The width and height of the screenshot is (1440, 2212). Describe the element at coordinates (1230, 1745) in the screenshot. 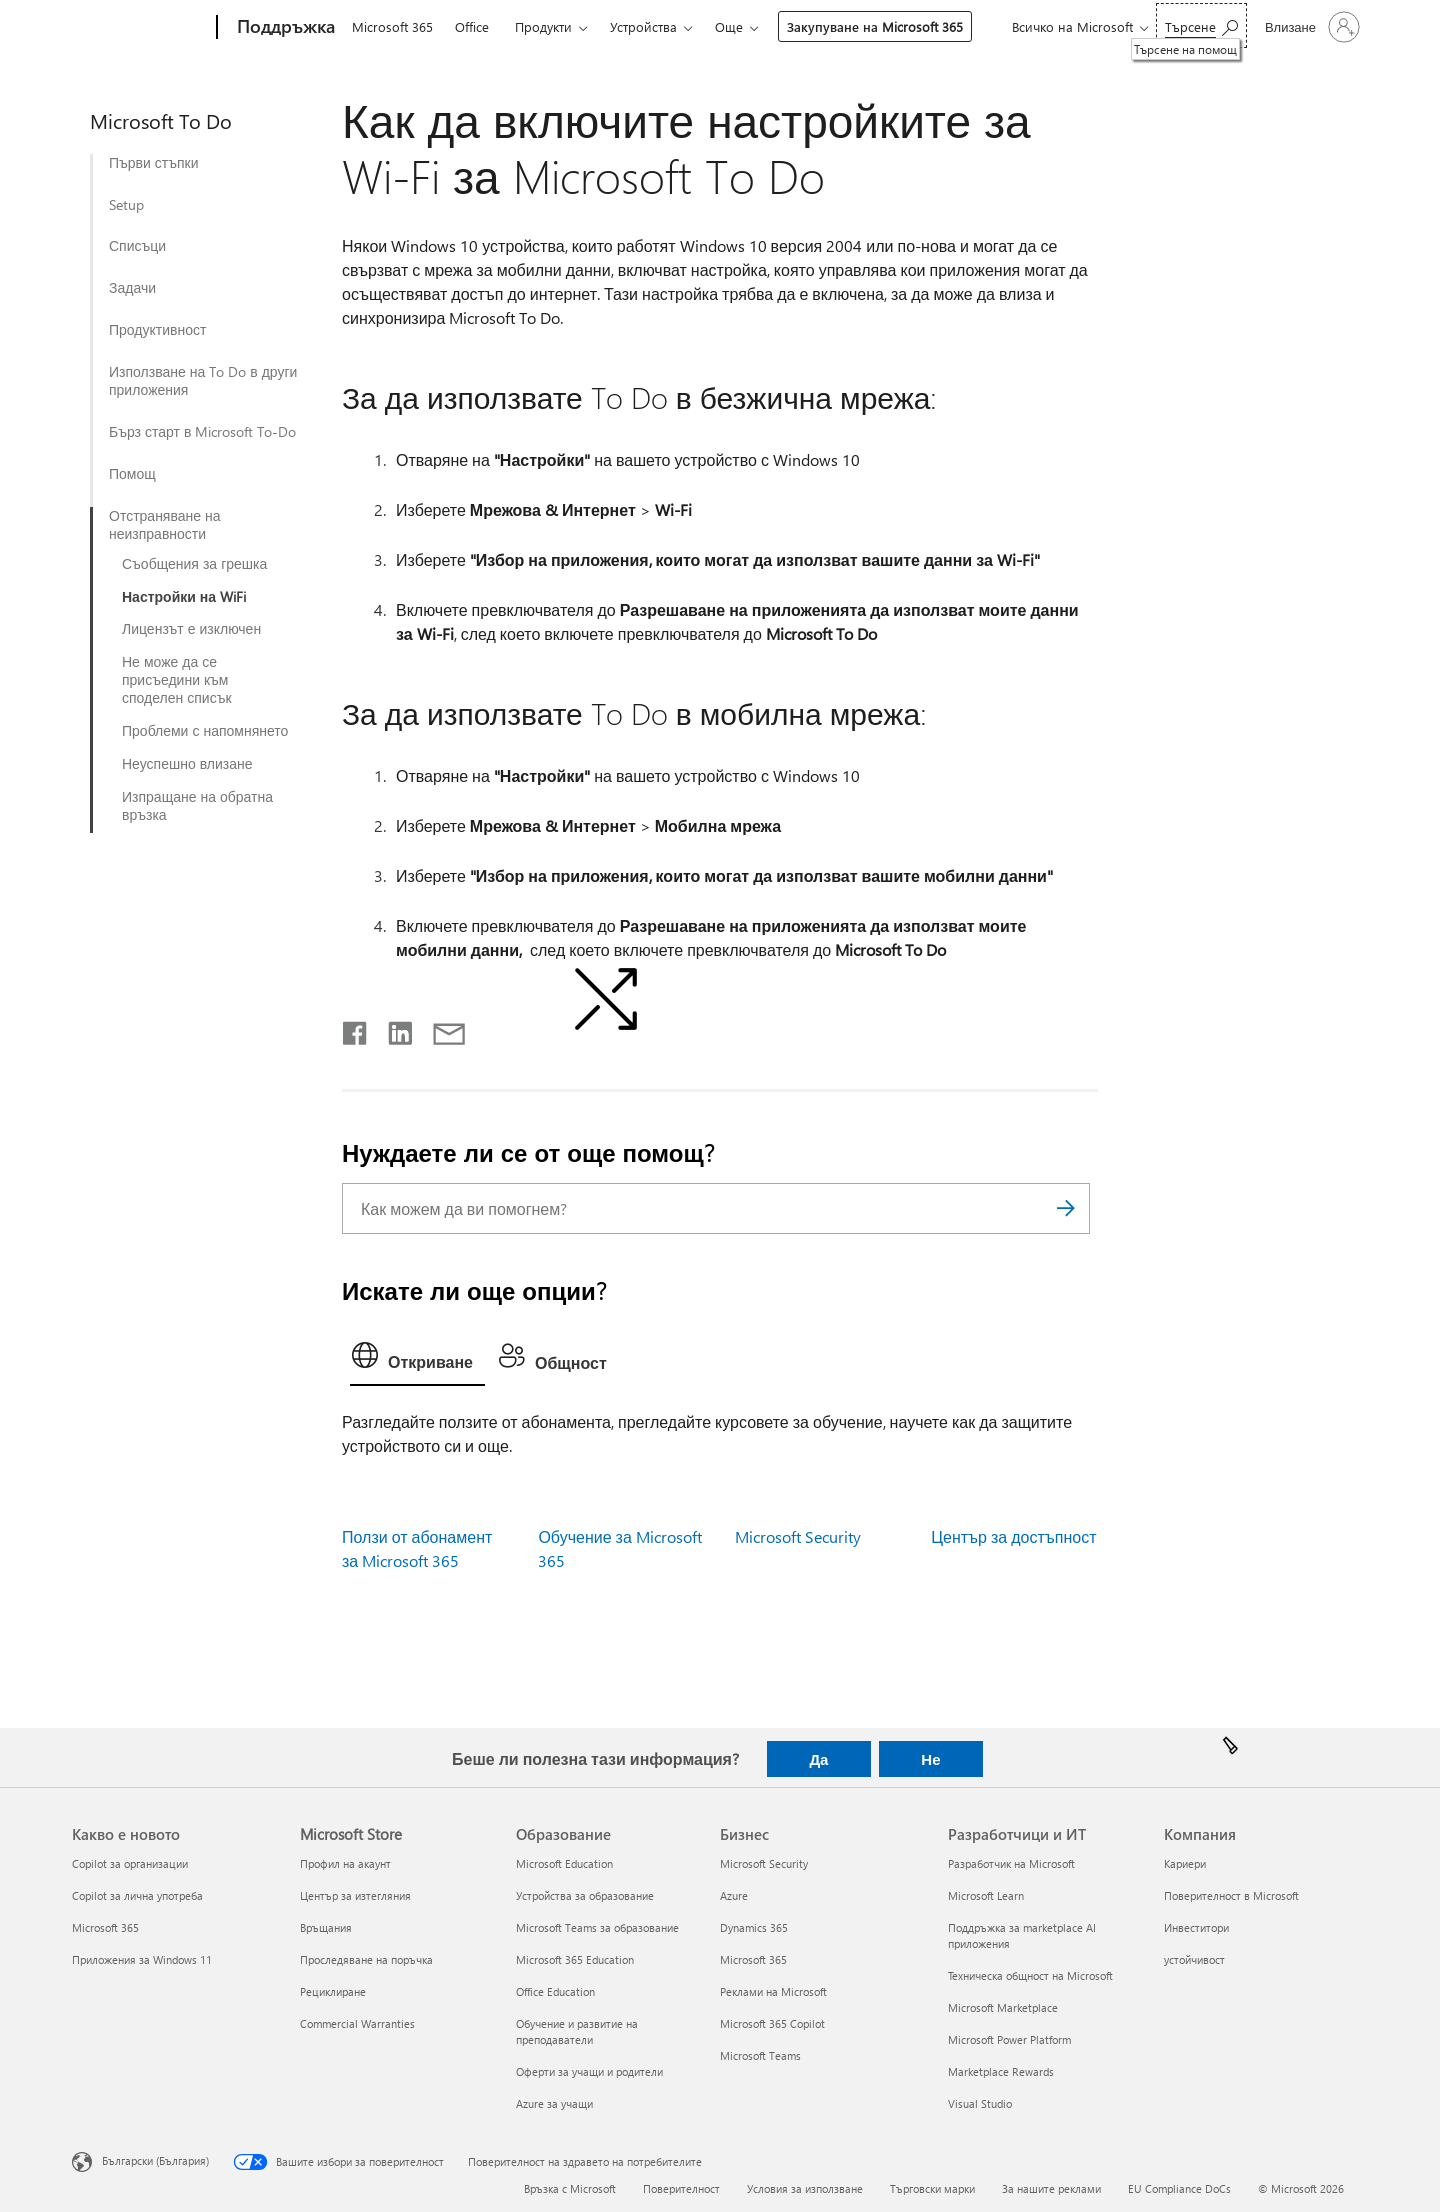

I see `find carpentry or woodworking services` at that location.